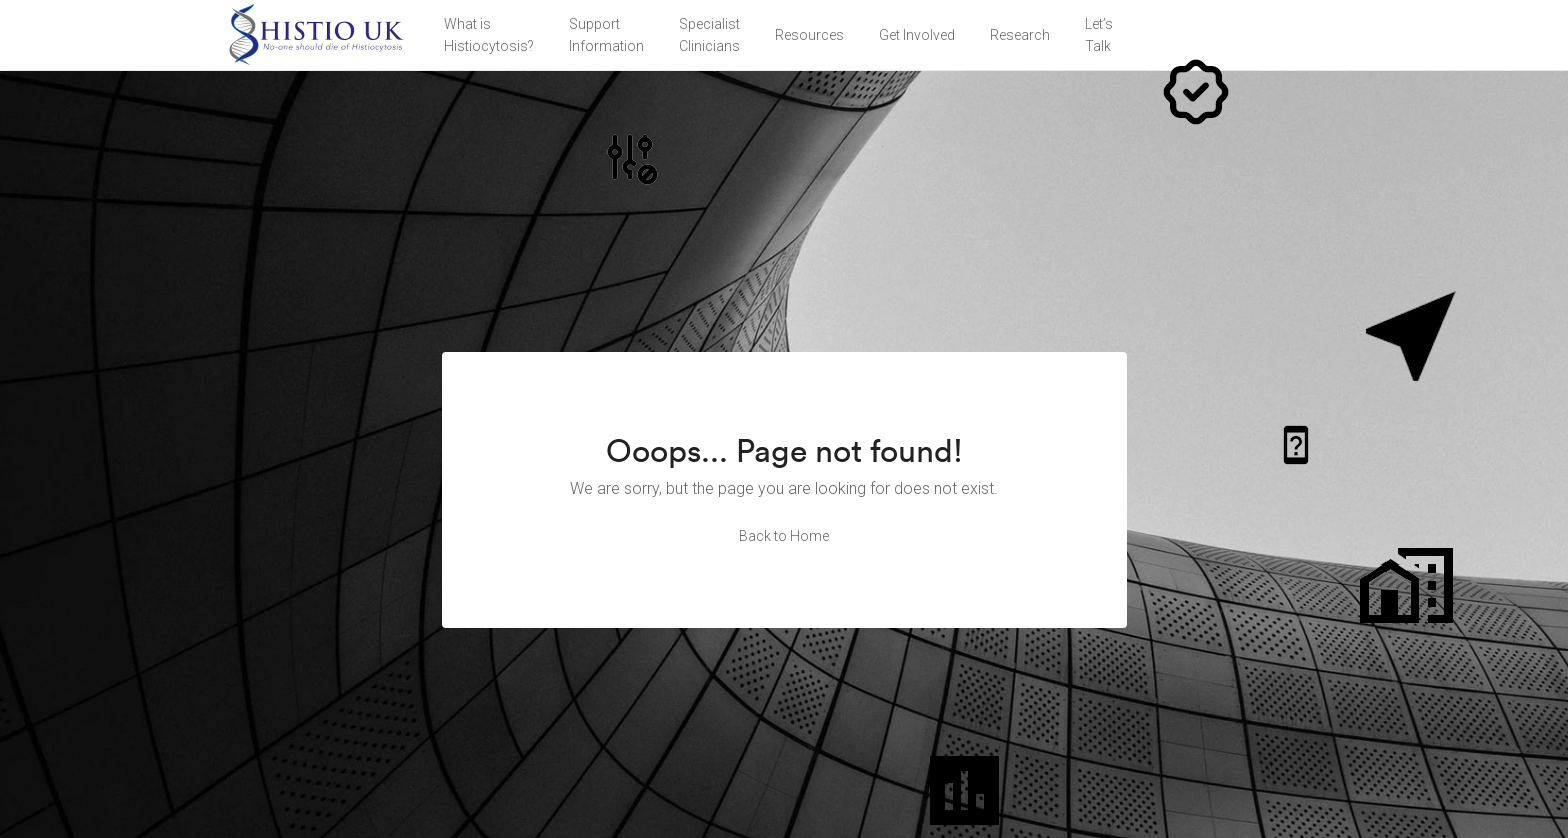 This screenshot has width=1568, height=838. What do you see at coordinates (1411, 336) in the screenshot?
I see `access navigation or directions to current location` at bounding box center [1411, 336].